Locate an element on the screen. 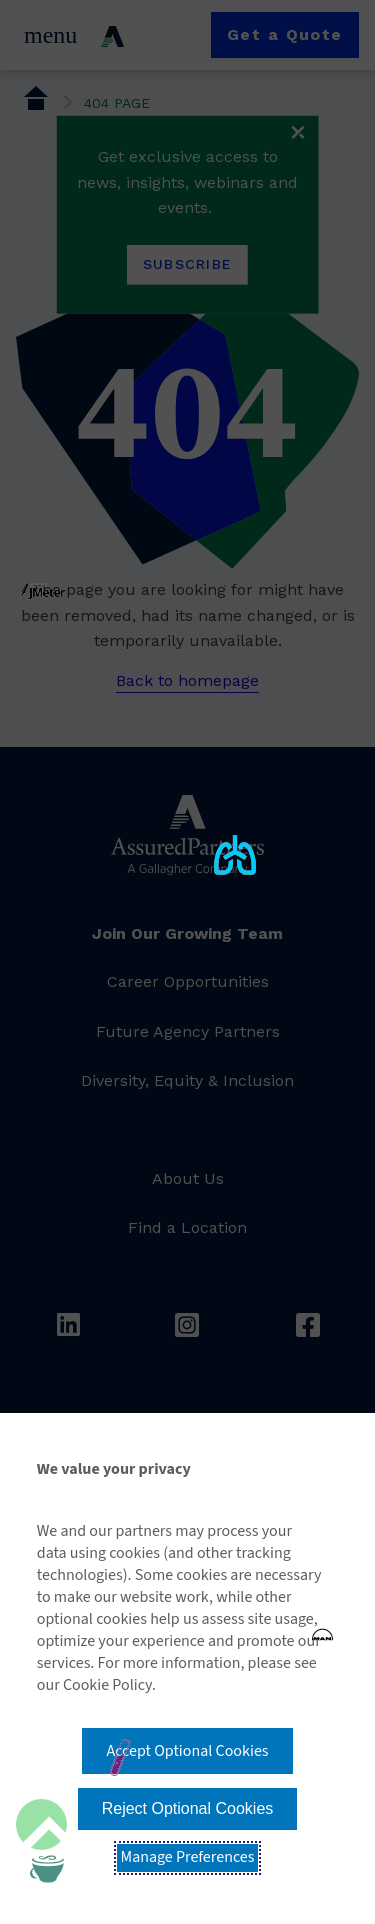 The width and height of the screenshot is (375, 1924). apache jmeter application logo is located at coordinates (42, 591).